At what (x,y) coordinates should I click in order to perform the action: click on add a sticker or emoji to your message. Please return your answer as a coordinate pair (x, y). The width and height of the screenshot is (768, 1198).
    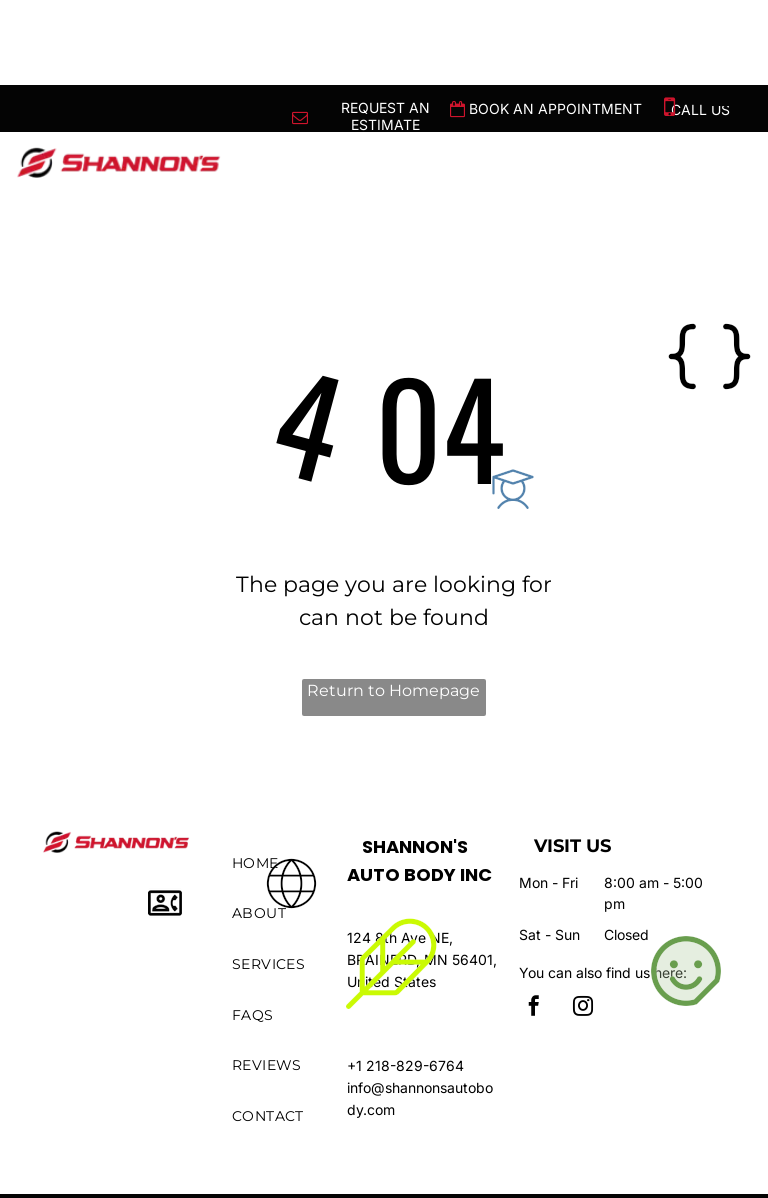
    Looking at the image, I should click on (686, 971).